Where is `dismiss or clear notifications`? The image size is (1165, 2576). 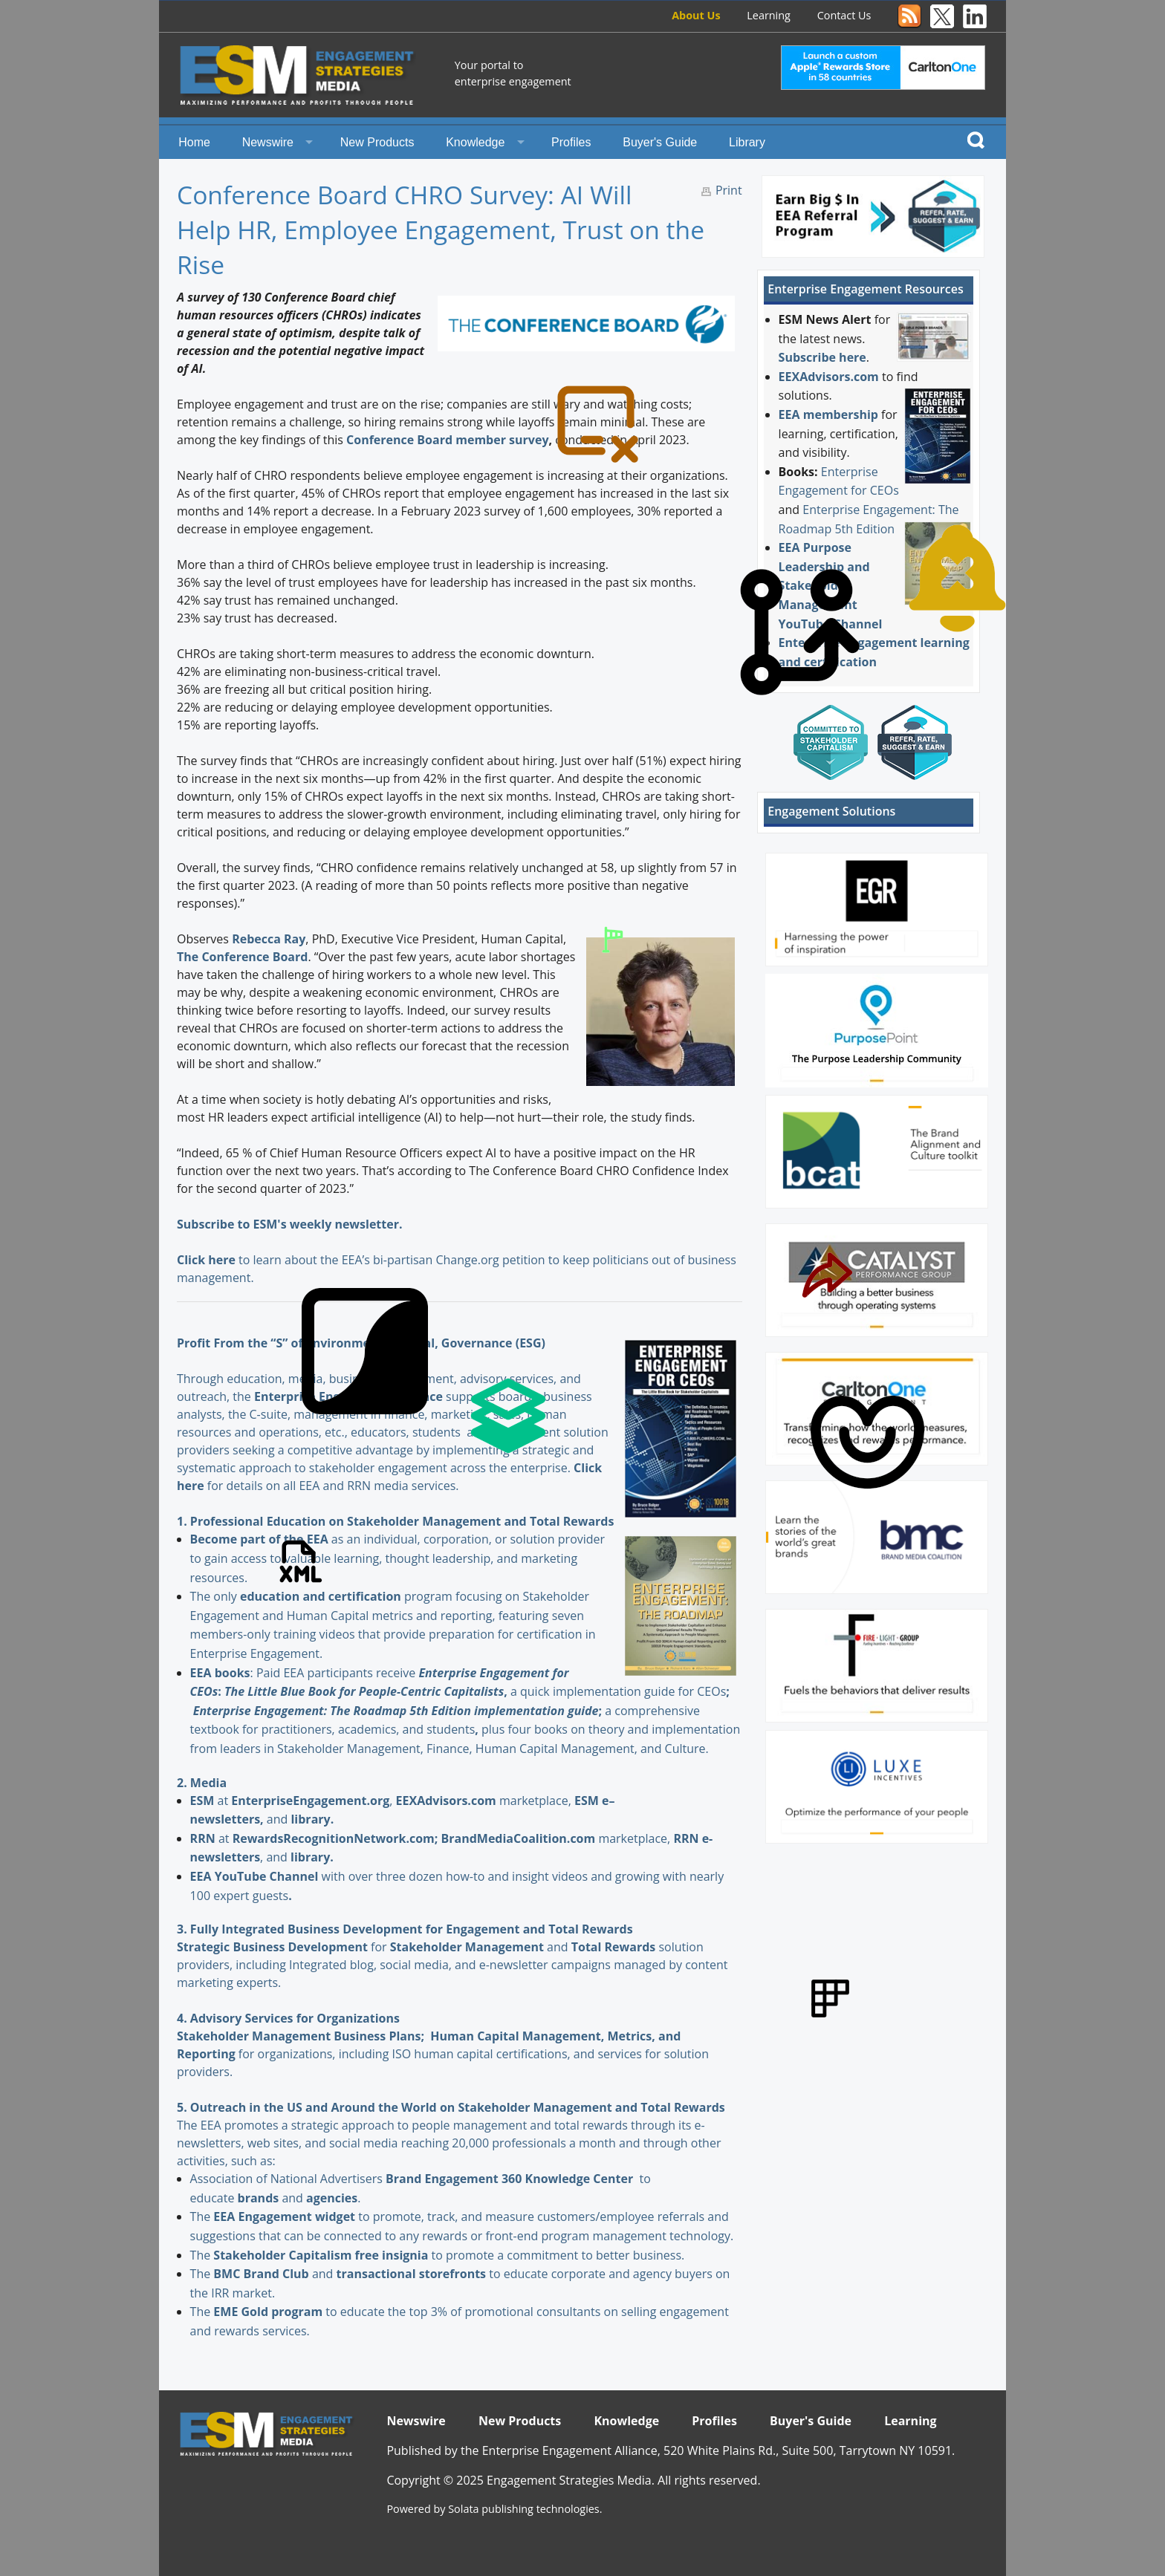 dismiss or clear notifications is located at coordinates (957, 578).